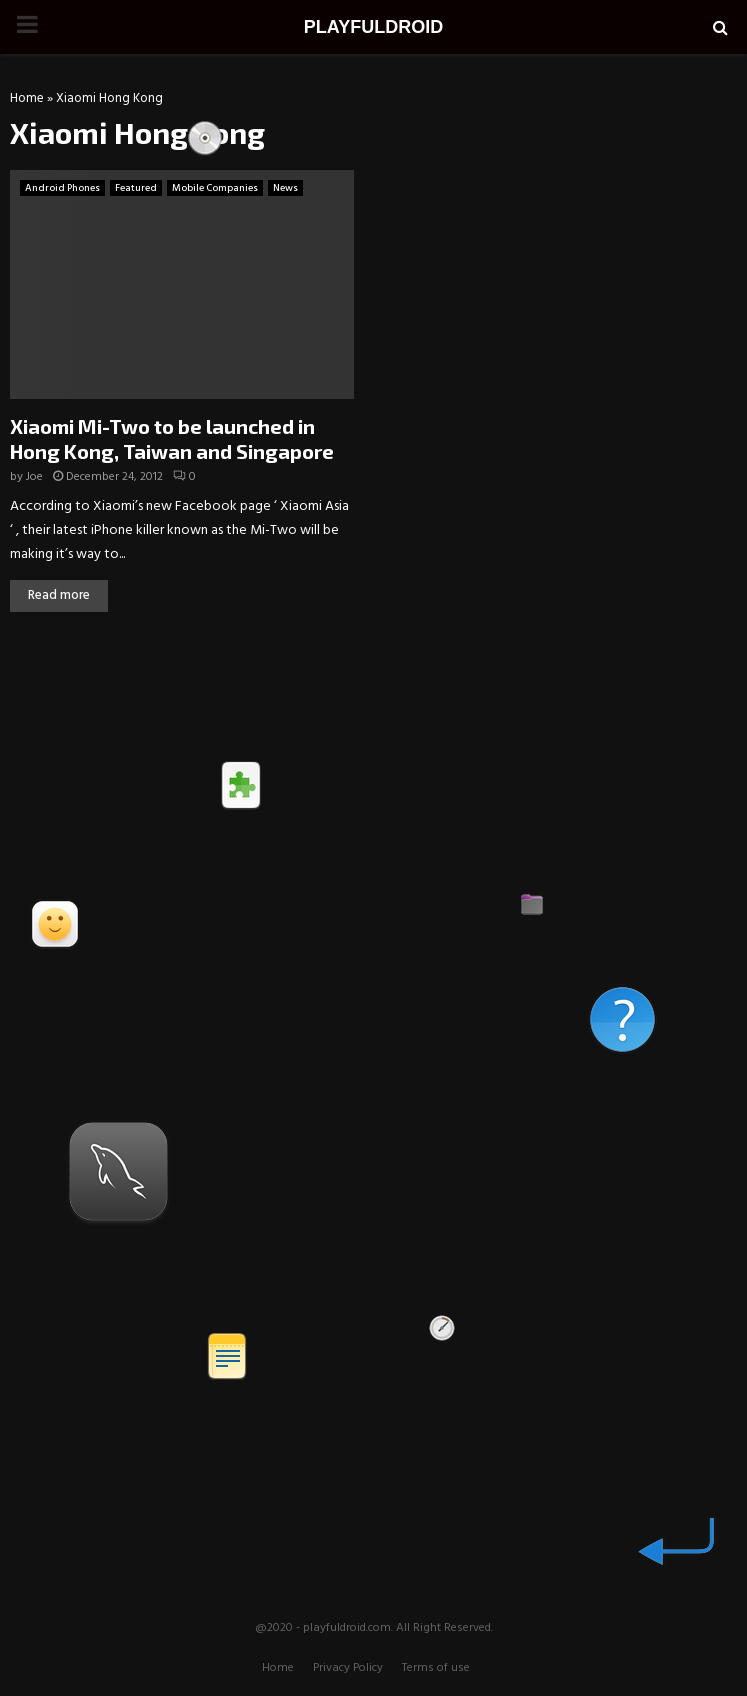 This screenshot has width=747, height=1696. Describe the element at coordinates (622, 1019) in the screenshot. I see `open the help or support center` at that location.